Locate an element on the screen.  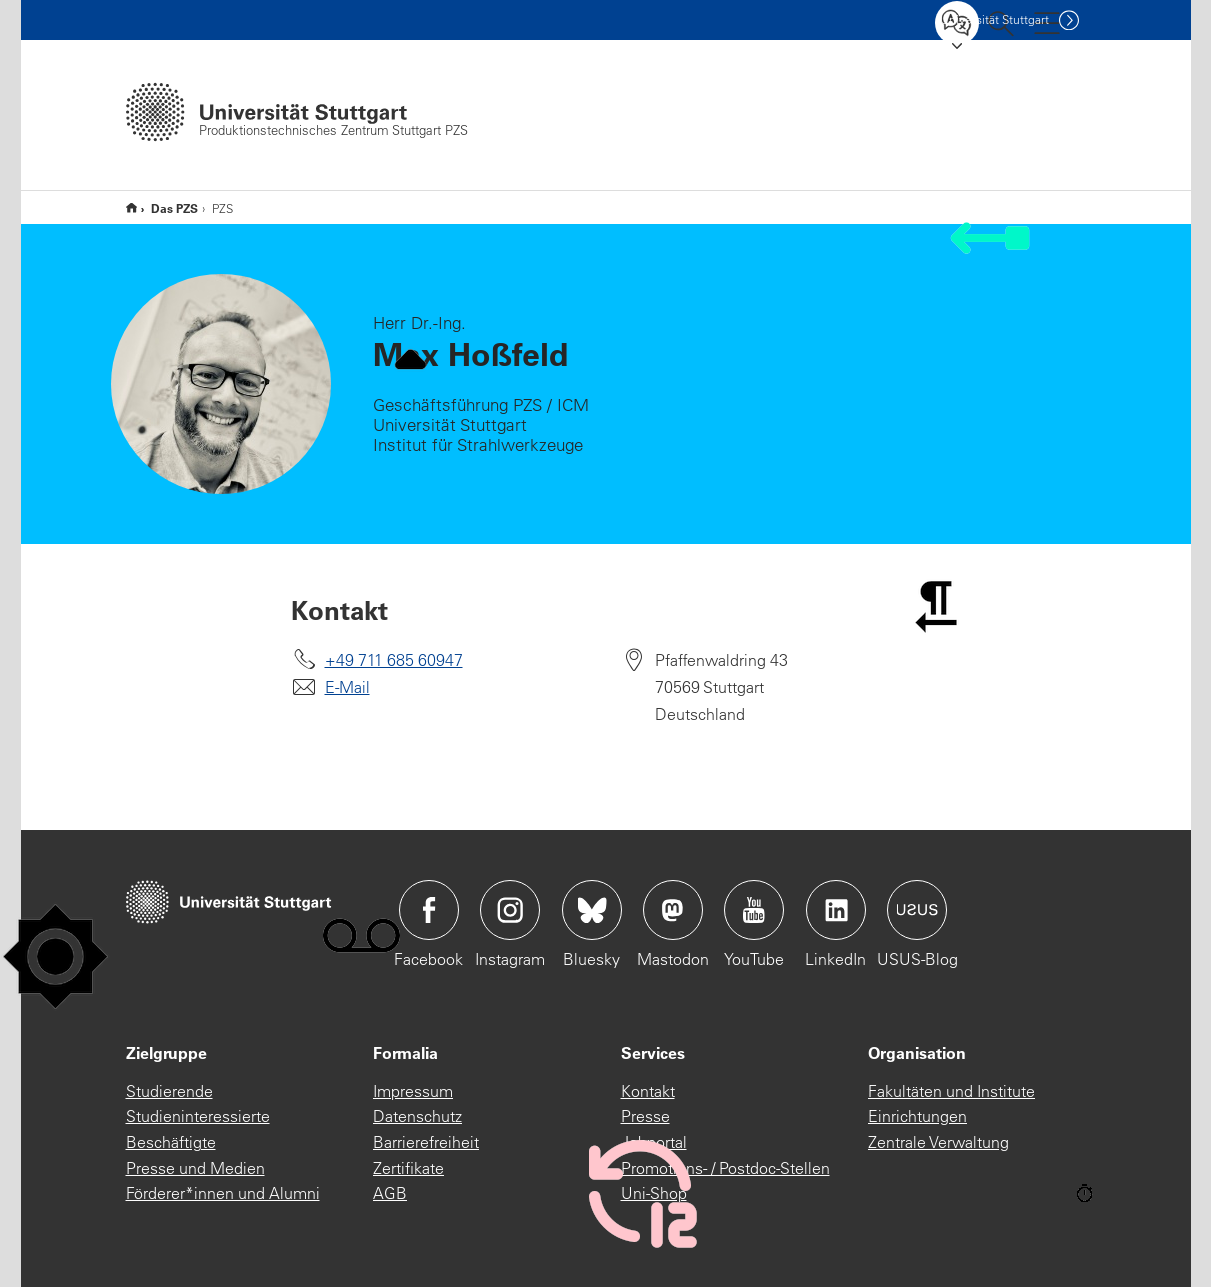
switch text direction to right-to-left is located at coordinates (936, 607).